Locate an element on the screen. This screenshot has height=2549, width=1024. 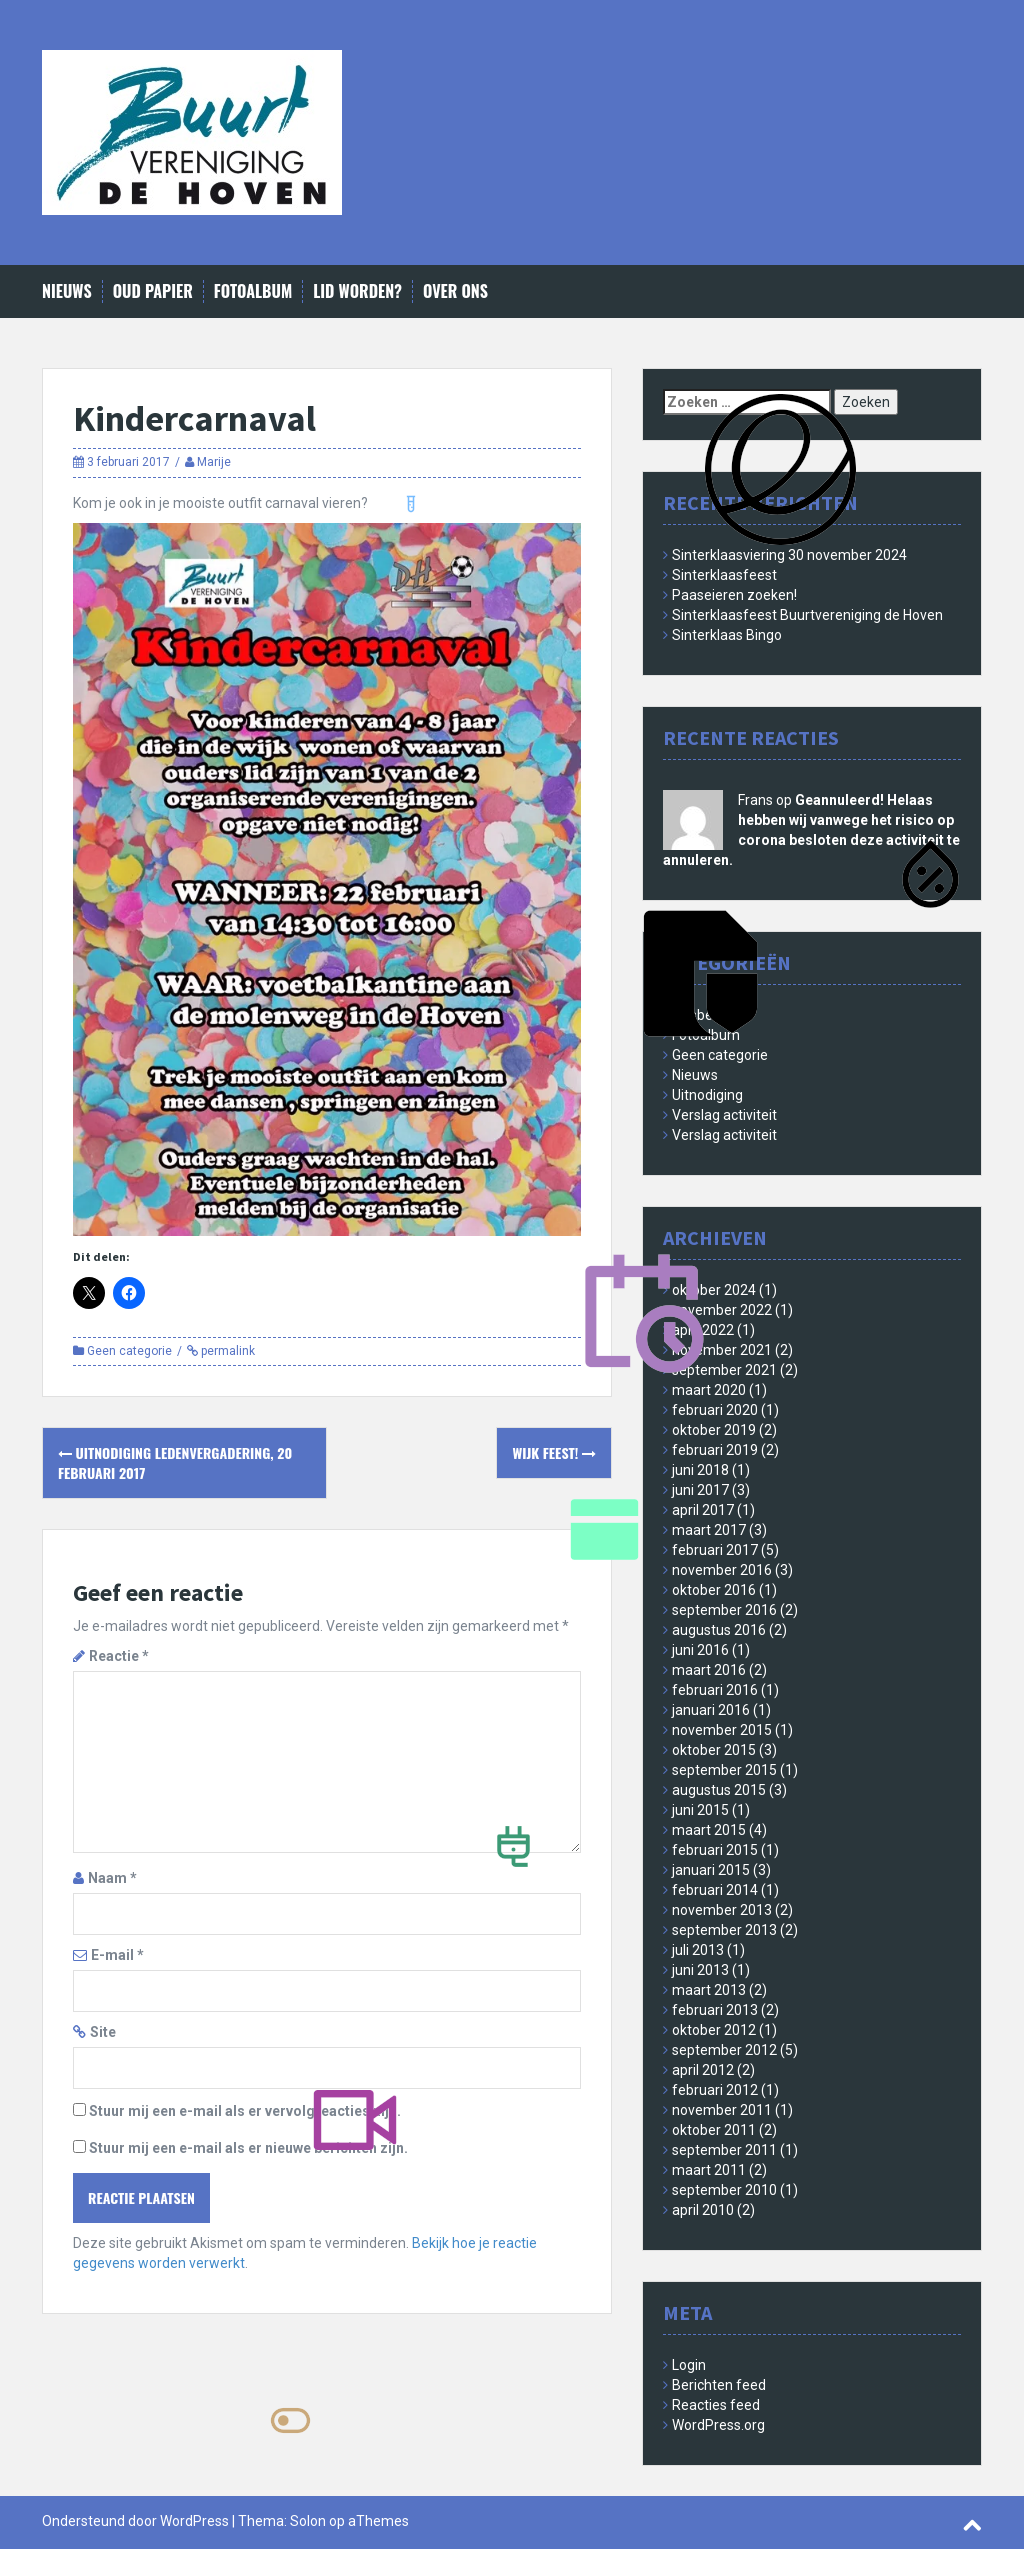
elementary OS branding logo is located at coordinates (780, 469).